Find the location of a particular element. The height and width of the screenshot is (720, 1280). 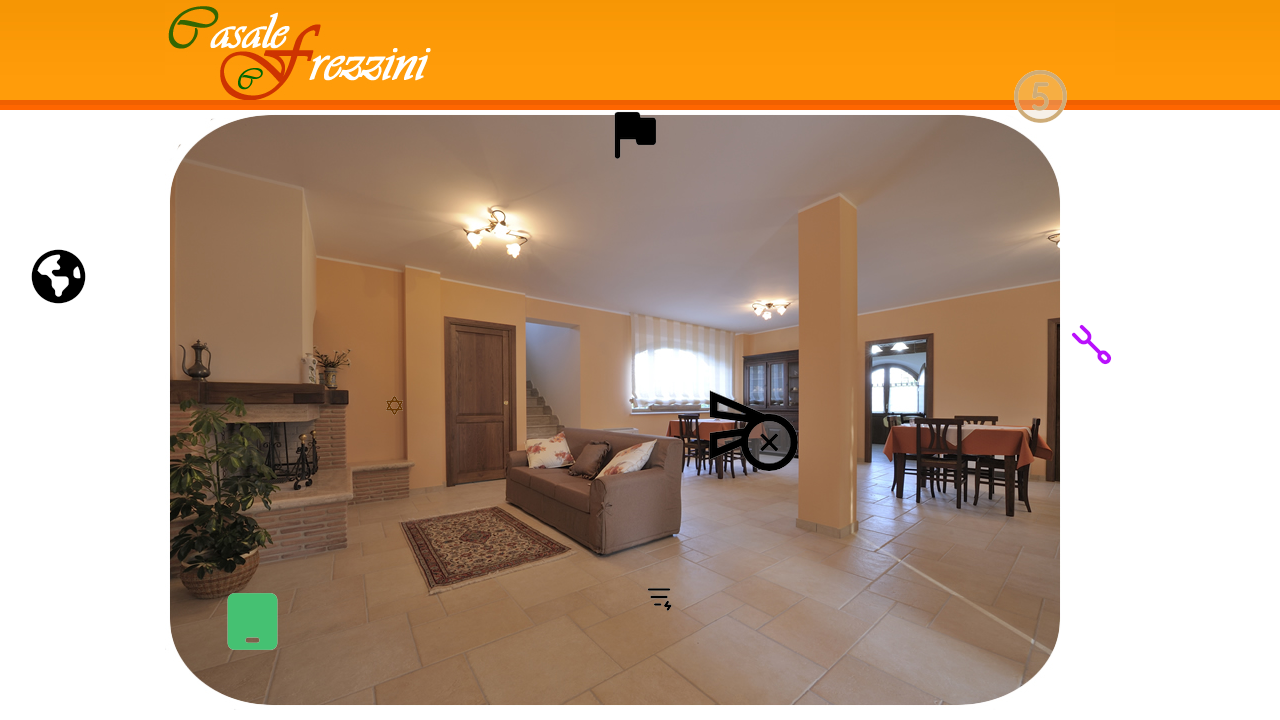

indicates step five in a multi-step process is located at coordinates (1040, 96).